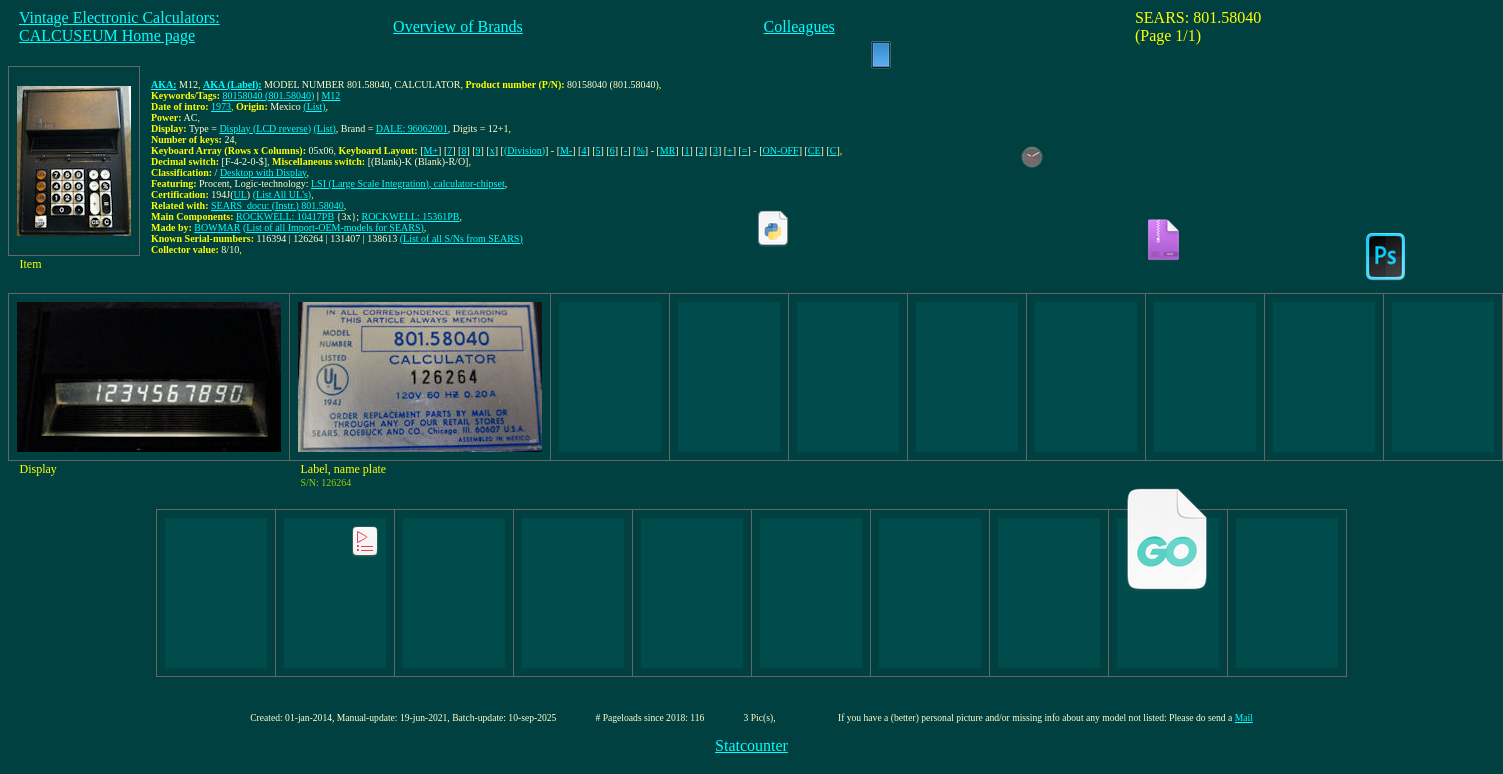 The image size is (1503, 774). I want to click on a virtualbox virtual hard disk file, so click(1163, 240).